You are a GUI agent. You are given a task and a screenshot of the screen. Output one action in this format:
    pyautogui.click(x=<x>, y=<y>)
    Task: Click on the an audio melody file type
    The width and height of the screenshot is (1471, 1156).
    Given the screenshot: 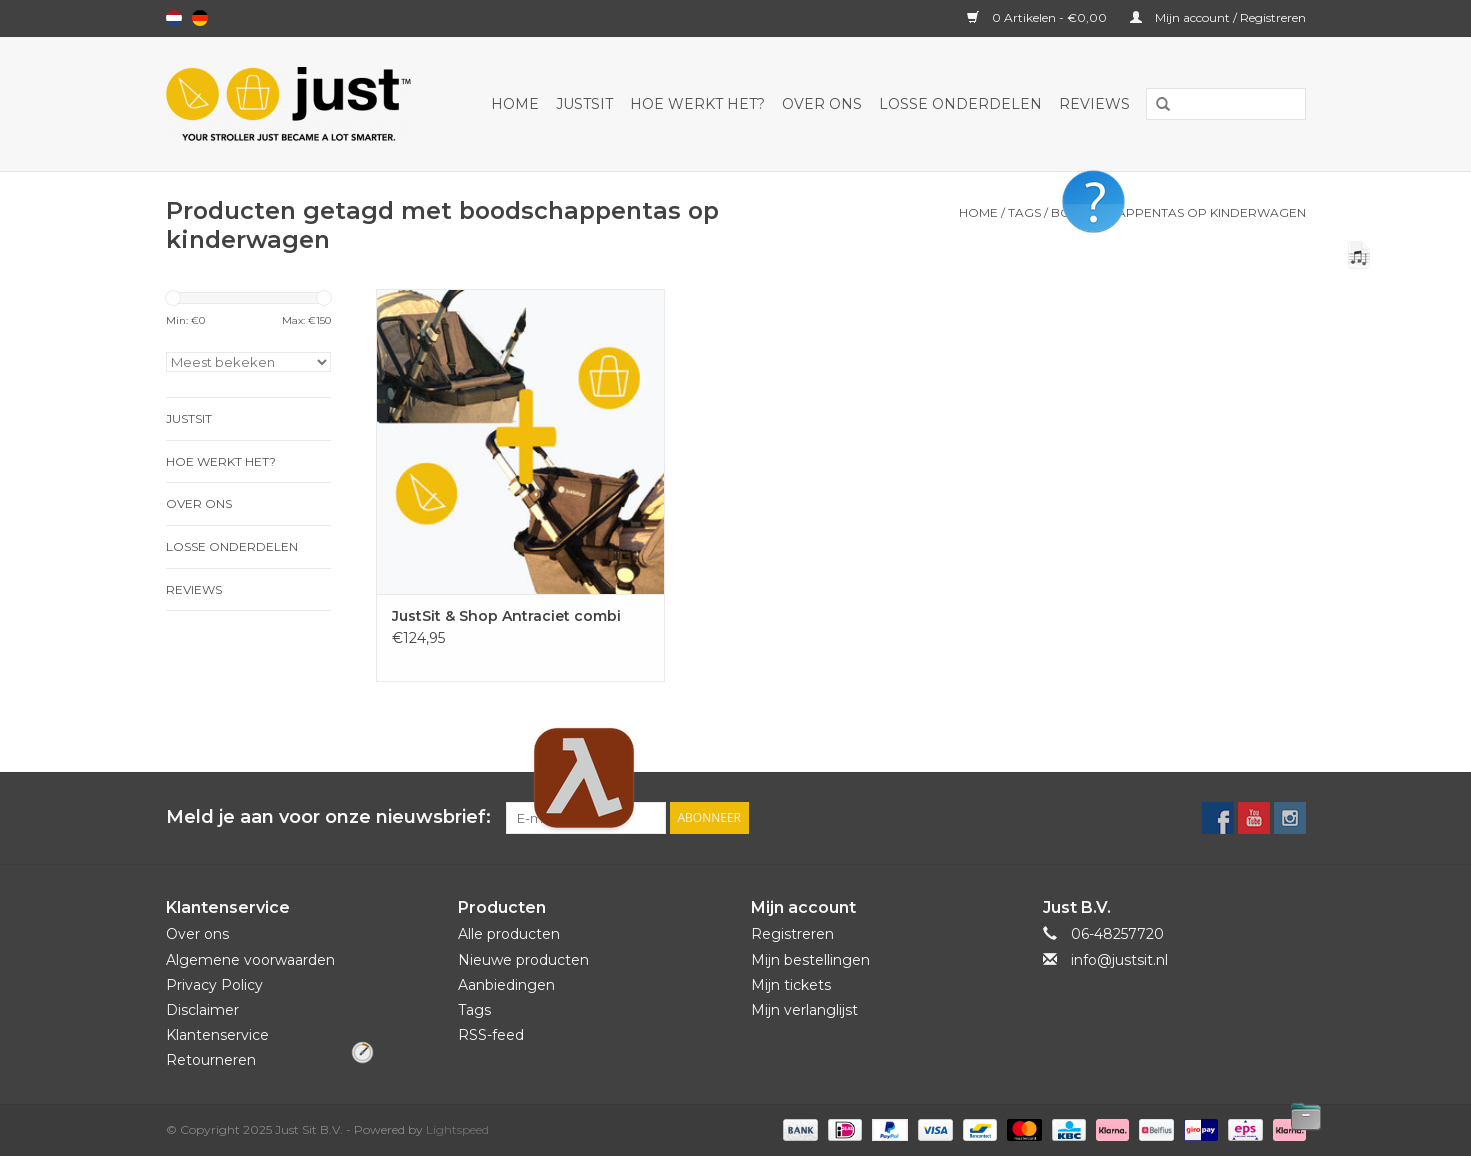 What is the action you would take?
    pyautogui.click(x=1359, y=255)
    